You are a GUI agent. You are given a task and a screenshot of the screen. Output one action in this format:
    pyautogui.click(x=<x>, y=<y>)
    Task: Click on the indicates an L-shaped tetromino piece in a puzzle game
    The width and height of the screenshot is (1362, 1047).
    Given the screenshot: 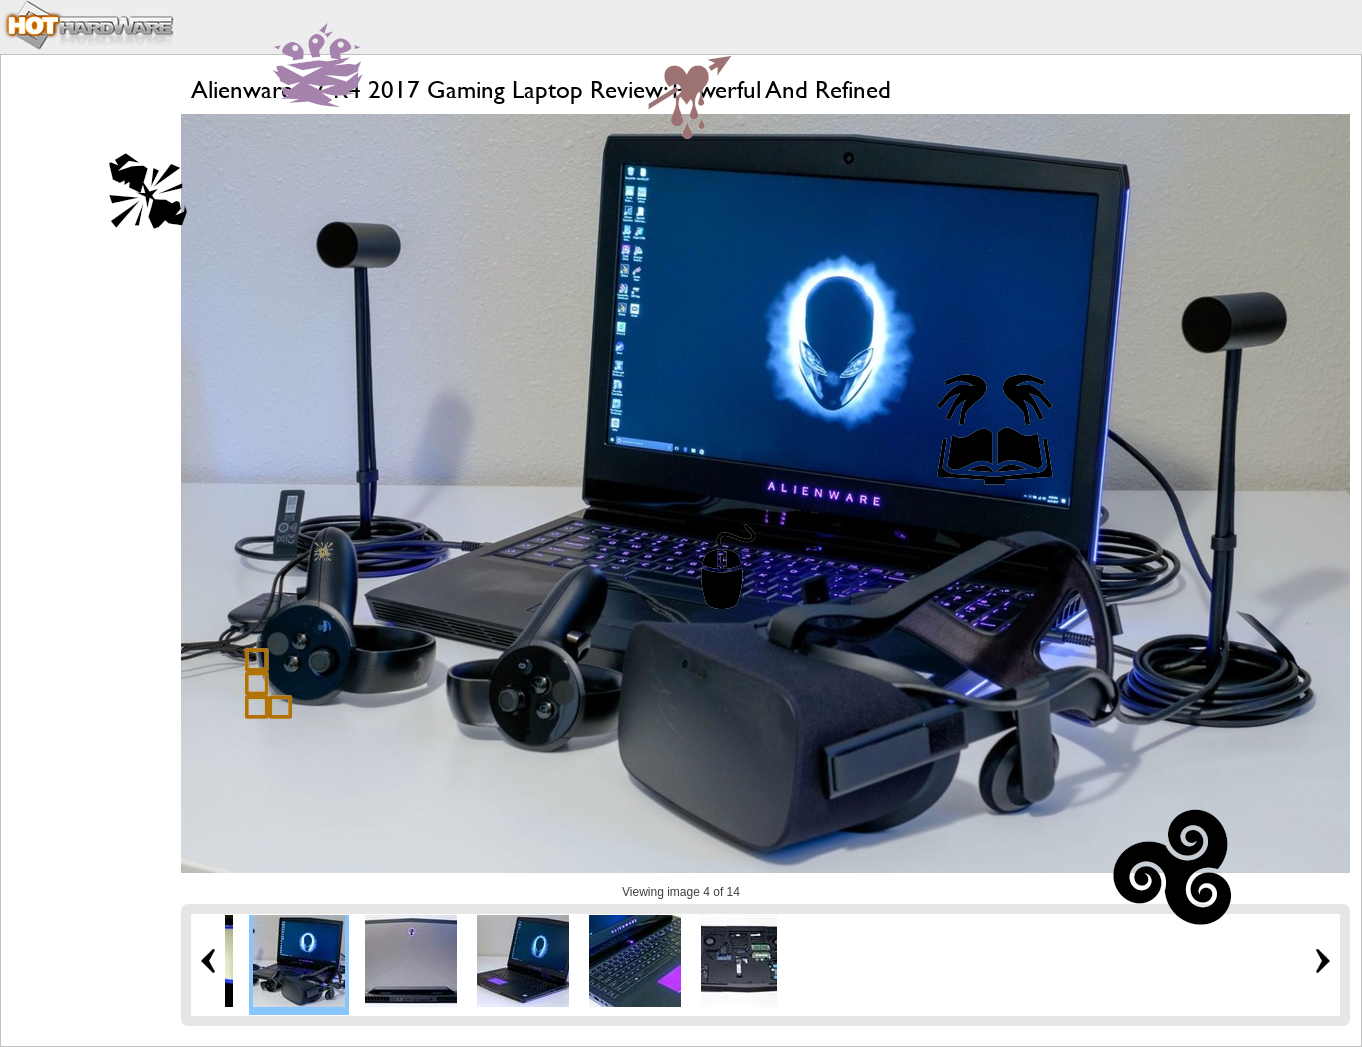 What is the action you would take?
    pyautogui.click(x=268, y=683)
    